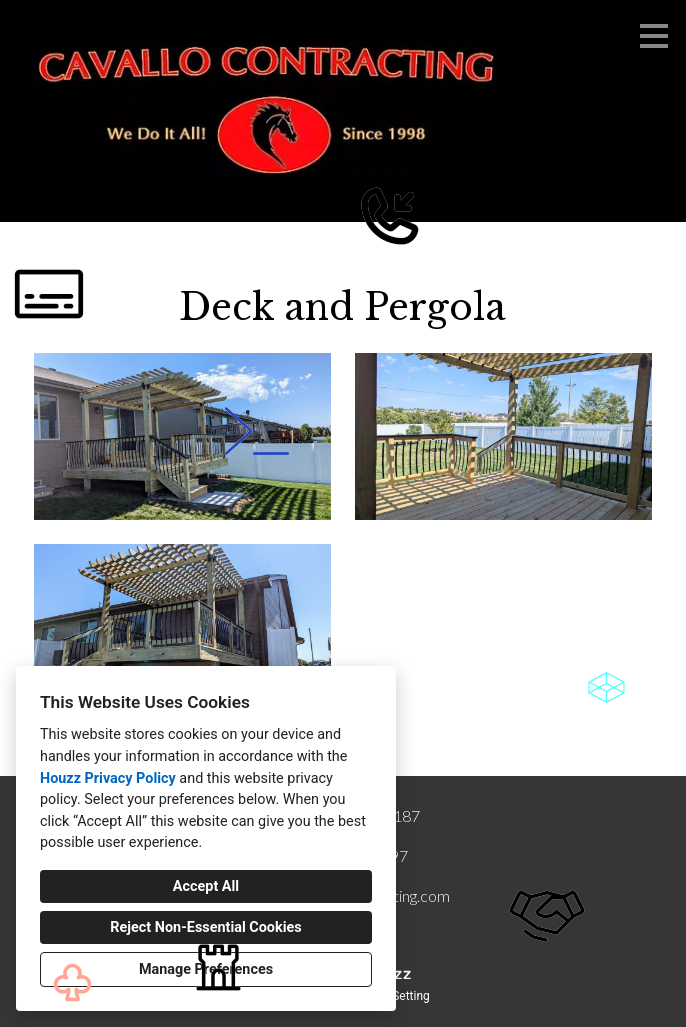 The width and height of the screenshot is (686, 1027). Describe the element at coordinates (391, 215) in the screenshot. I see `incoming call notification` at that location.